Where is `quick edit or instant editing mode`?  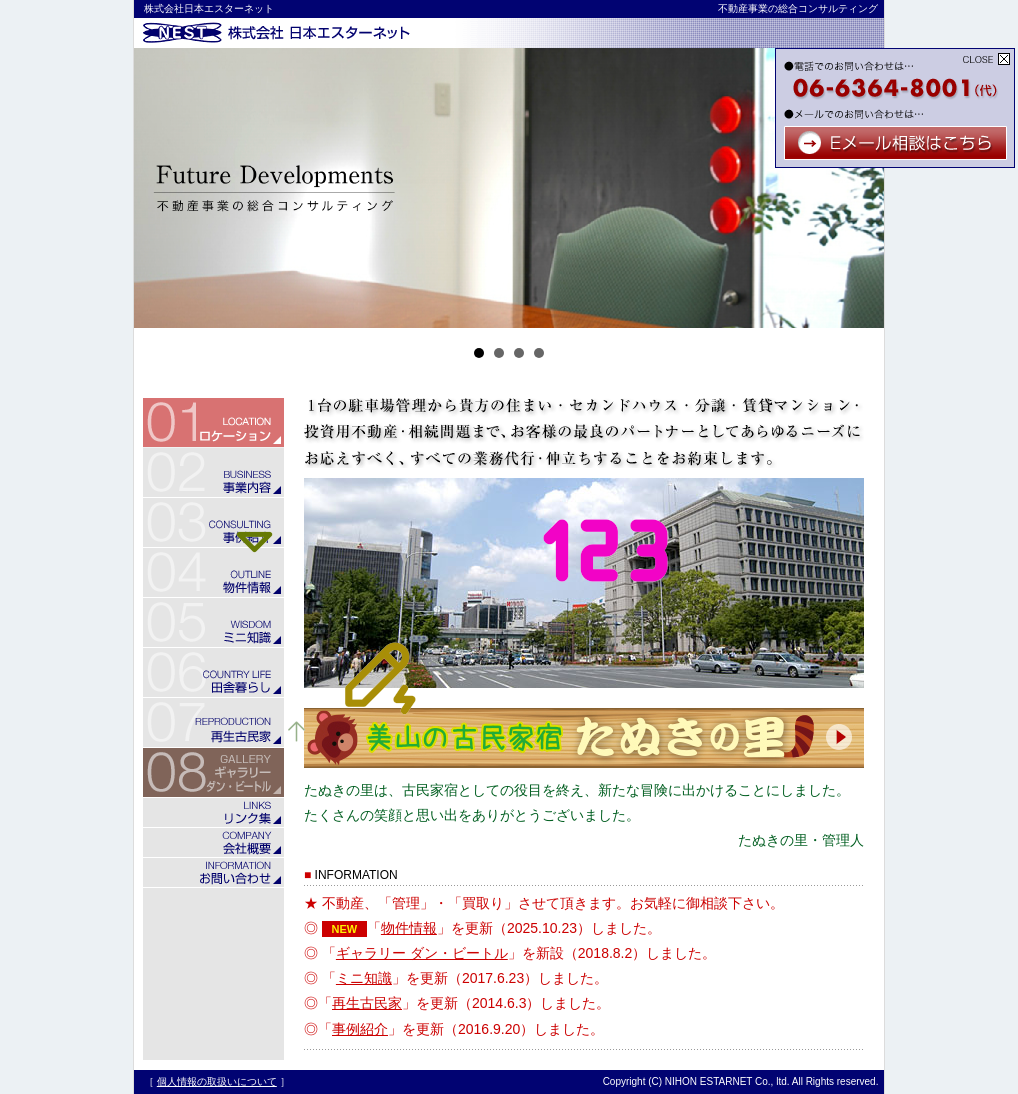
quick edit or instant editing mode is located at coordinates (378, 673).